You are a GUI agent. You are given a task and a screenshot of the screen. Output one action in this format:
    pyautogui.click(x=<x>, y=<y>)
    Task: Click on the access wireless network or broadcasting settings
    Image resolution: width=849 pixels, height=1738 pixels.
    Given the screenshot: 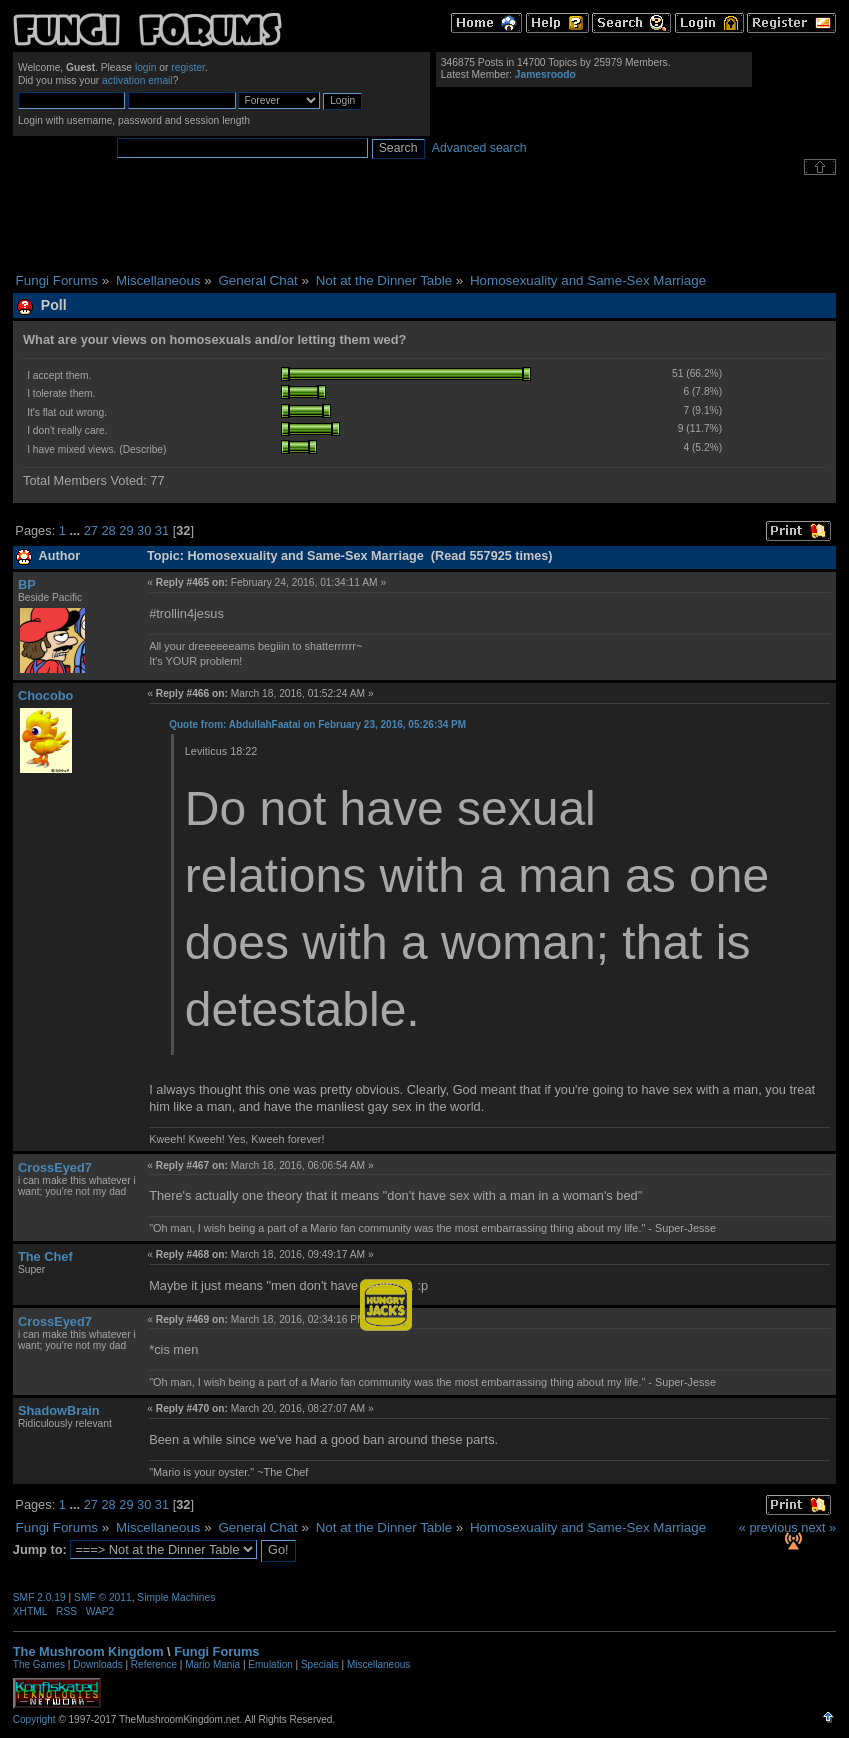 What is the action you would take?
    pyautogui.click(x=793, y=1540)
    